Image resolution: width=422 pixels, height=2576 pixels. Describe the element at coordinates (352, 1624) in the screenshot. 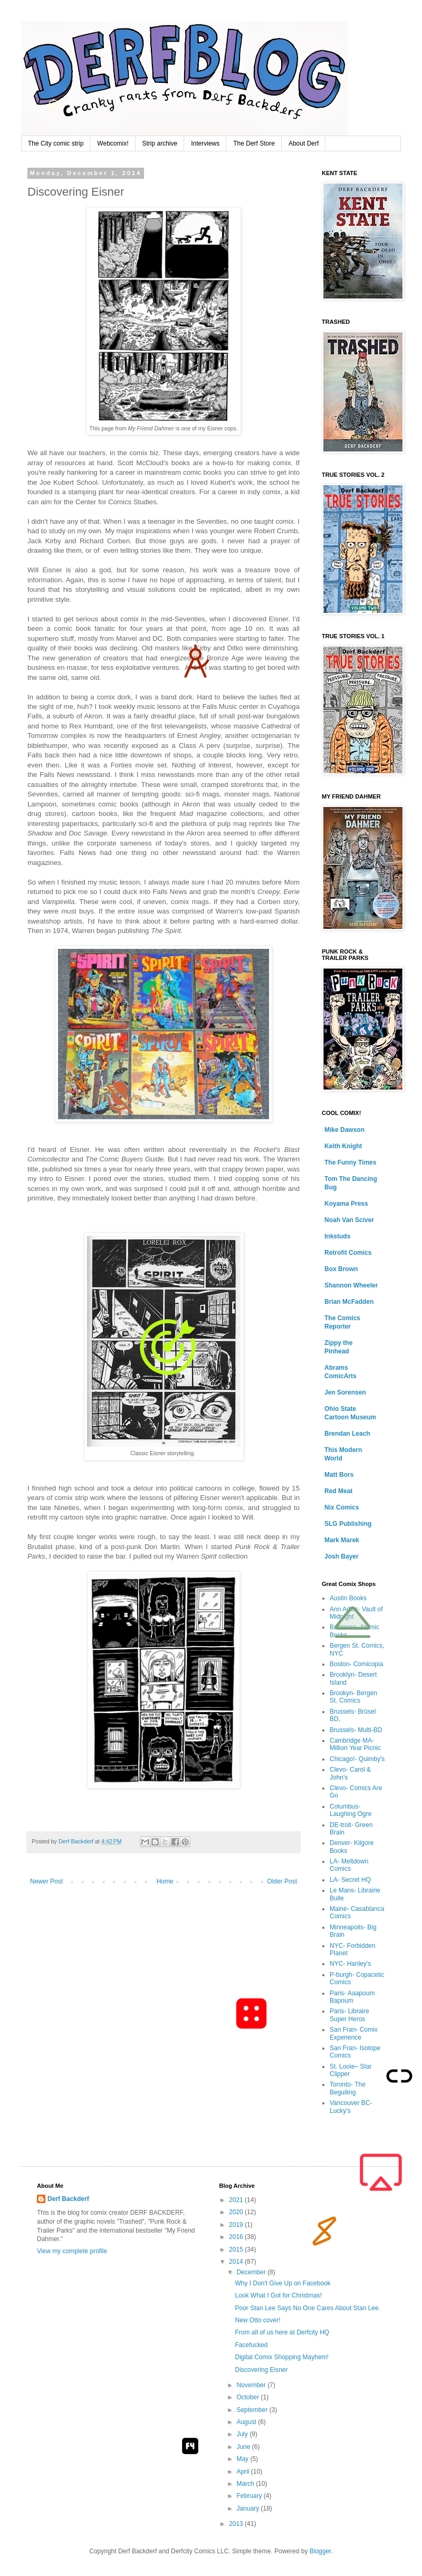

I see `eject media or disc` at that location.